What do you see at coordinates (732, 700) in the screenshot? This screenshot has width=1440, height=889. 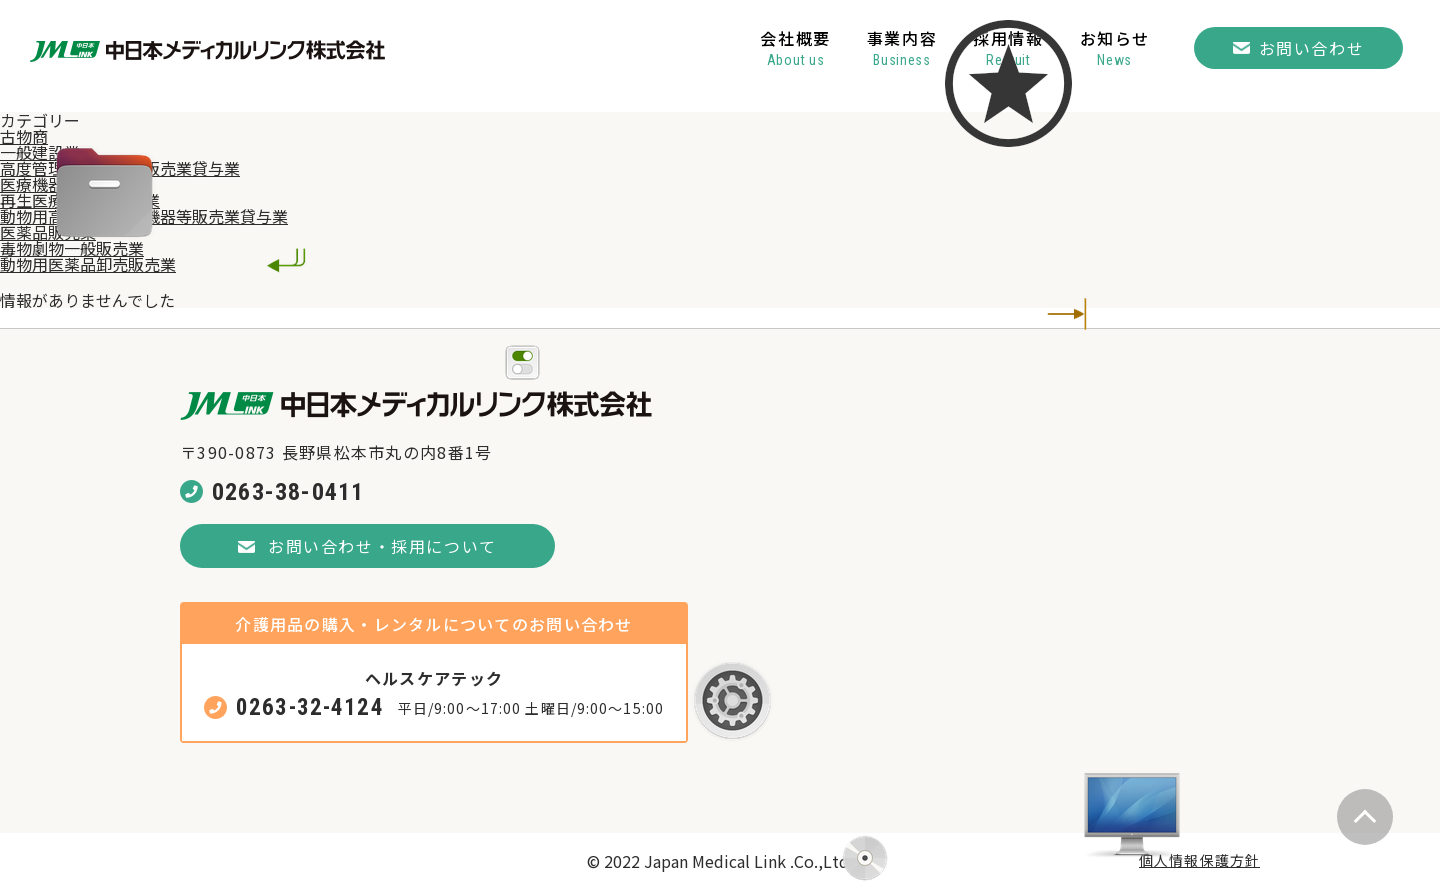 I see `open settings or preferences` at bounding box center [732, 700].